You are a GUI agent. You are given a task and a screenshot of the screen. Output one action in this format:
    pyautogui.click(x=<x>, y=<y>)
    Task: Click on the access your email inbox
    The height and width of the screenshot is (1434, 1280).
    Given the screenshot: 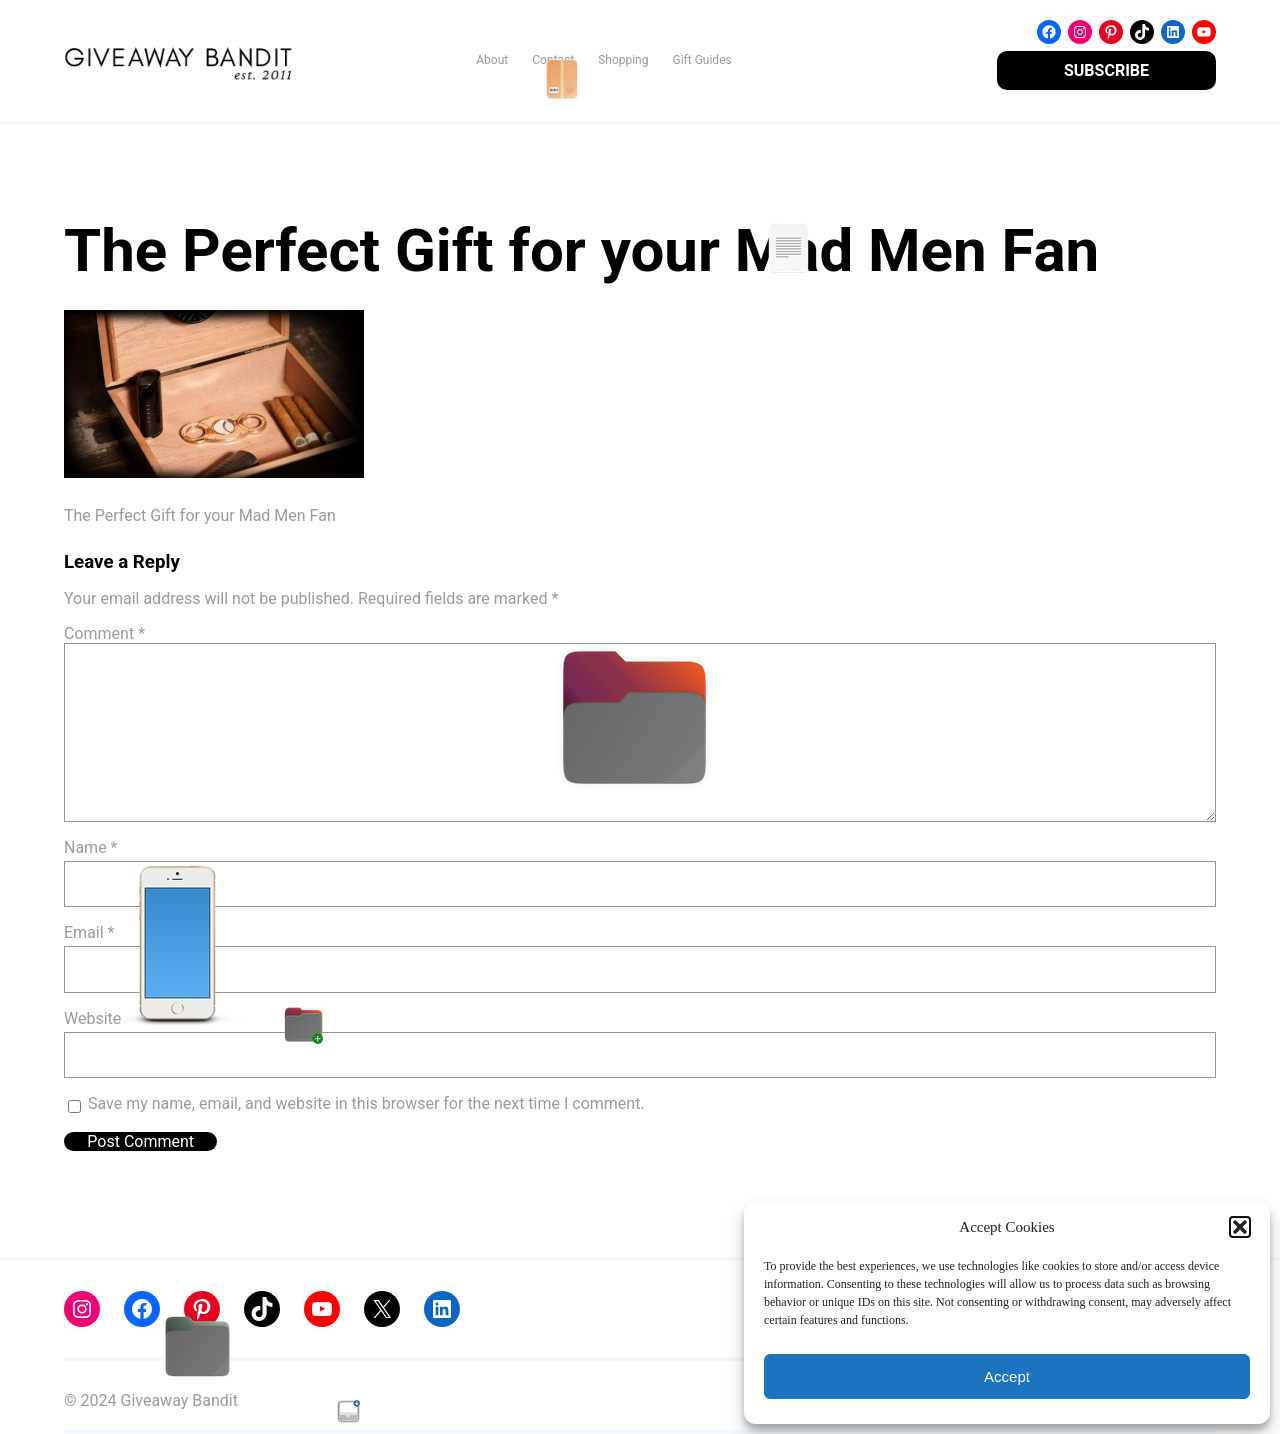 What is the action you would take?
    pyautogui.click(x=348, y=1411)
    